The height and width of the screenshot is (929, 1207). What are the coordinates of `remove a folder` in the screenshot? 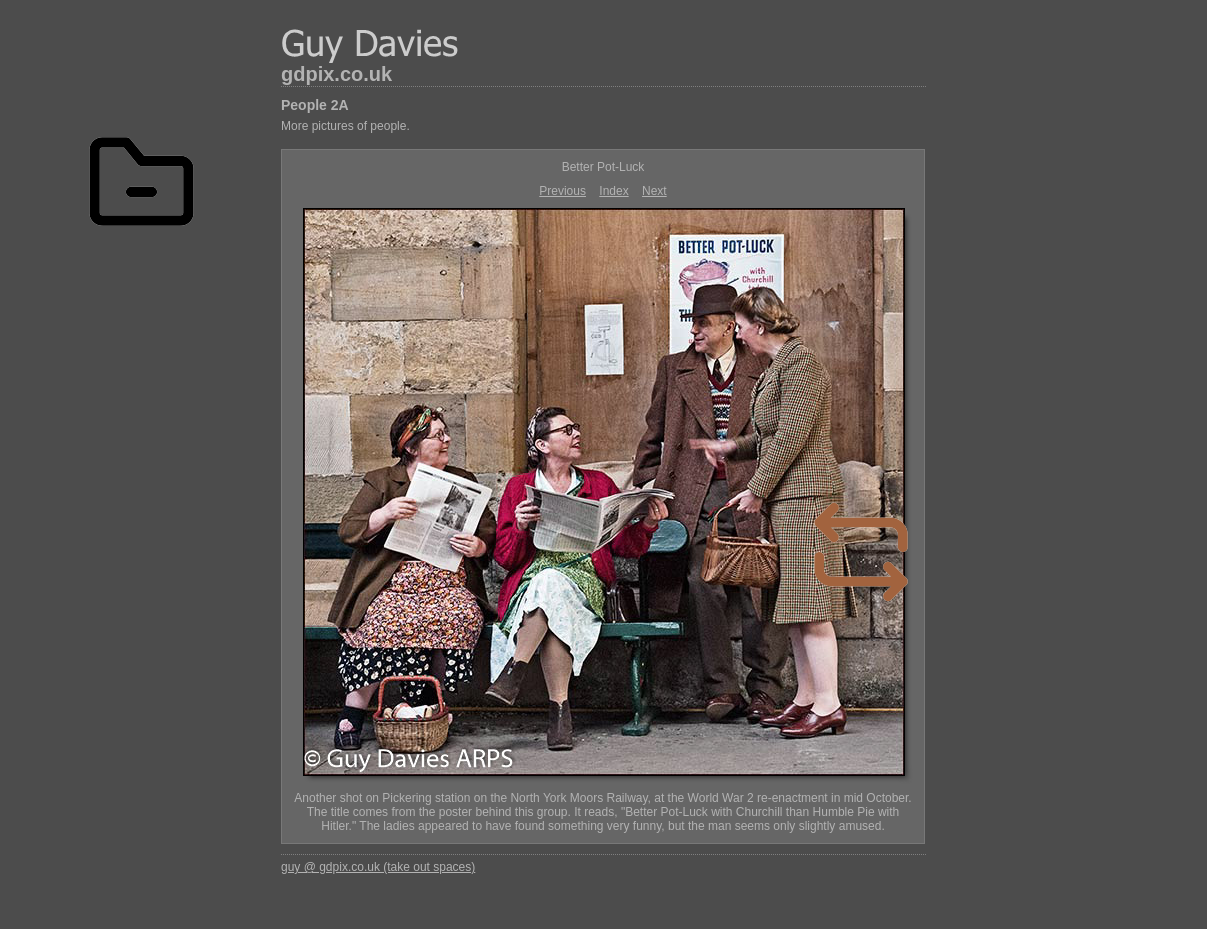 It's located at (141, 181).